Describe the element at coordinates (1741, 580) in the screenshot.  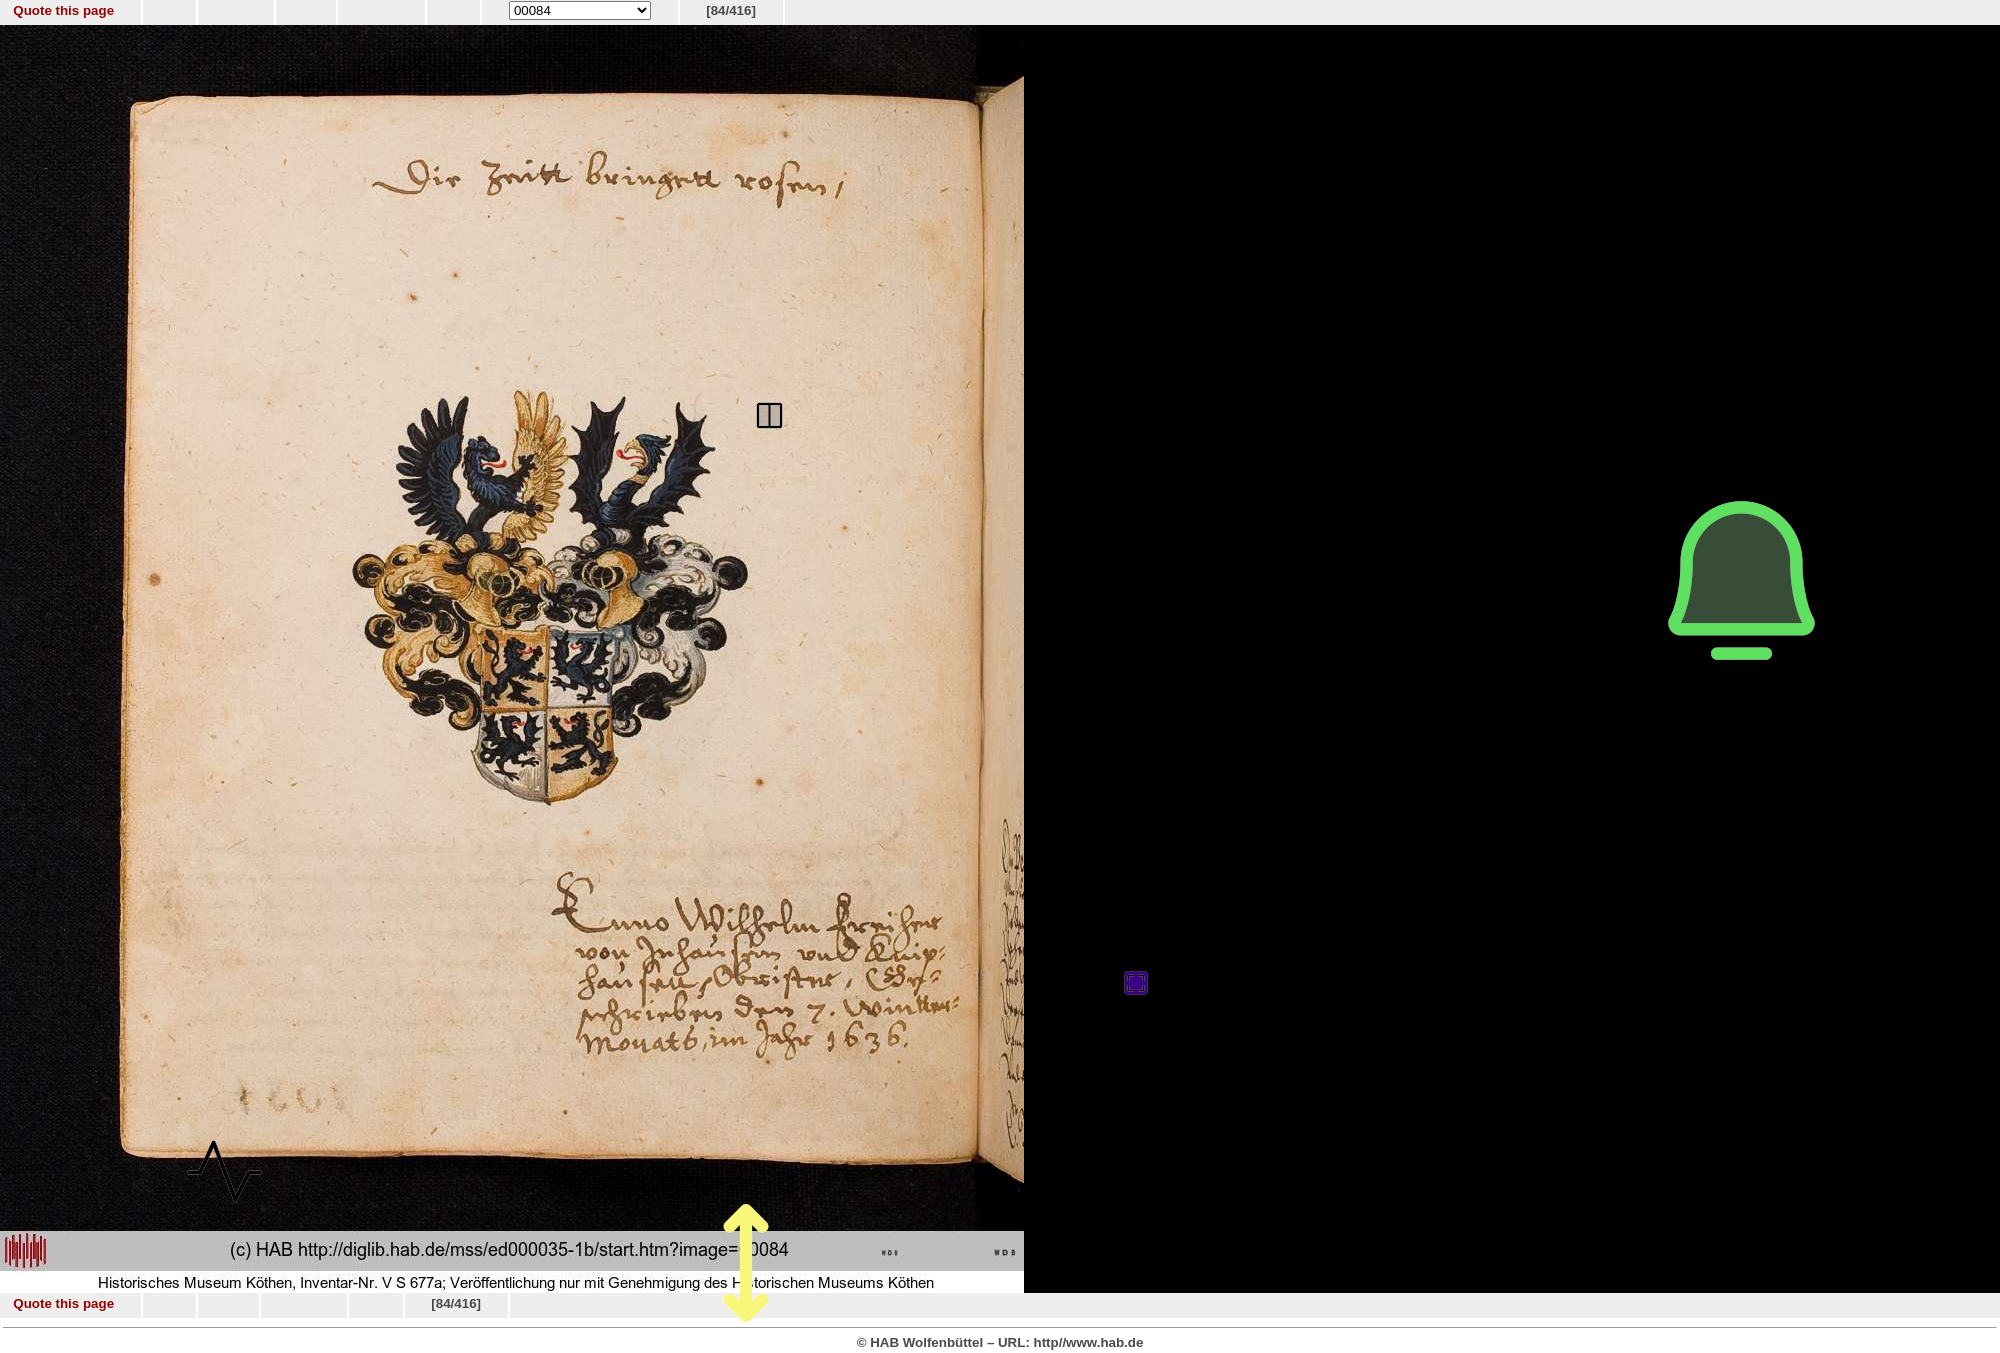
I see `view notifications` at that location.